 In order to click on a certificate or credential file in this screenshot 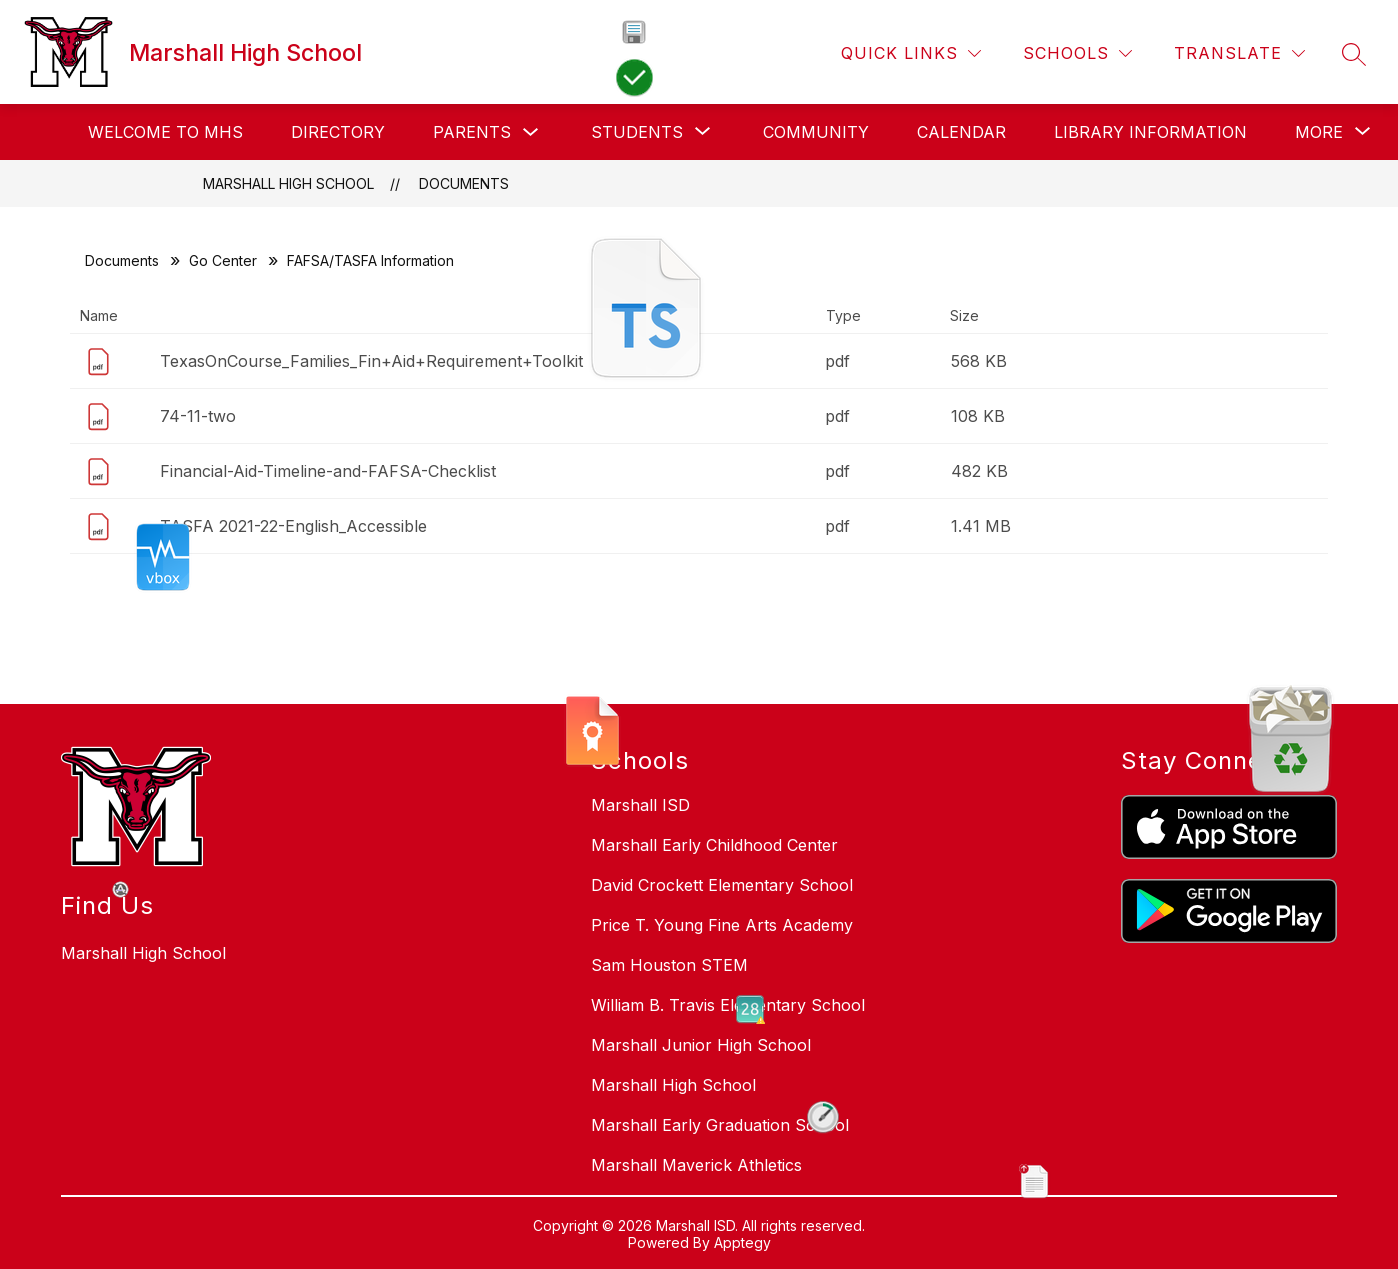, I will do `click(592, 730)`.